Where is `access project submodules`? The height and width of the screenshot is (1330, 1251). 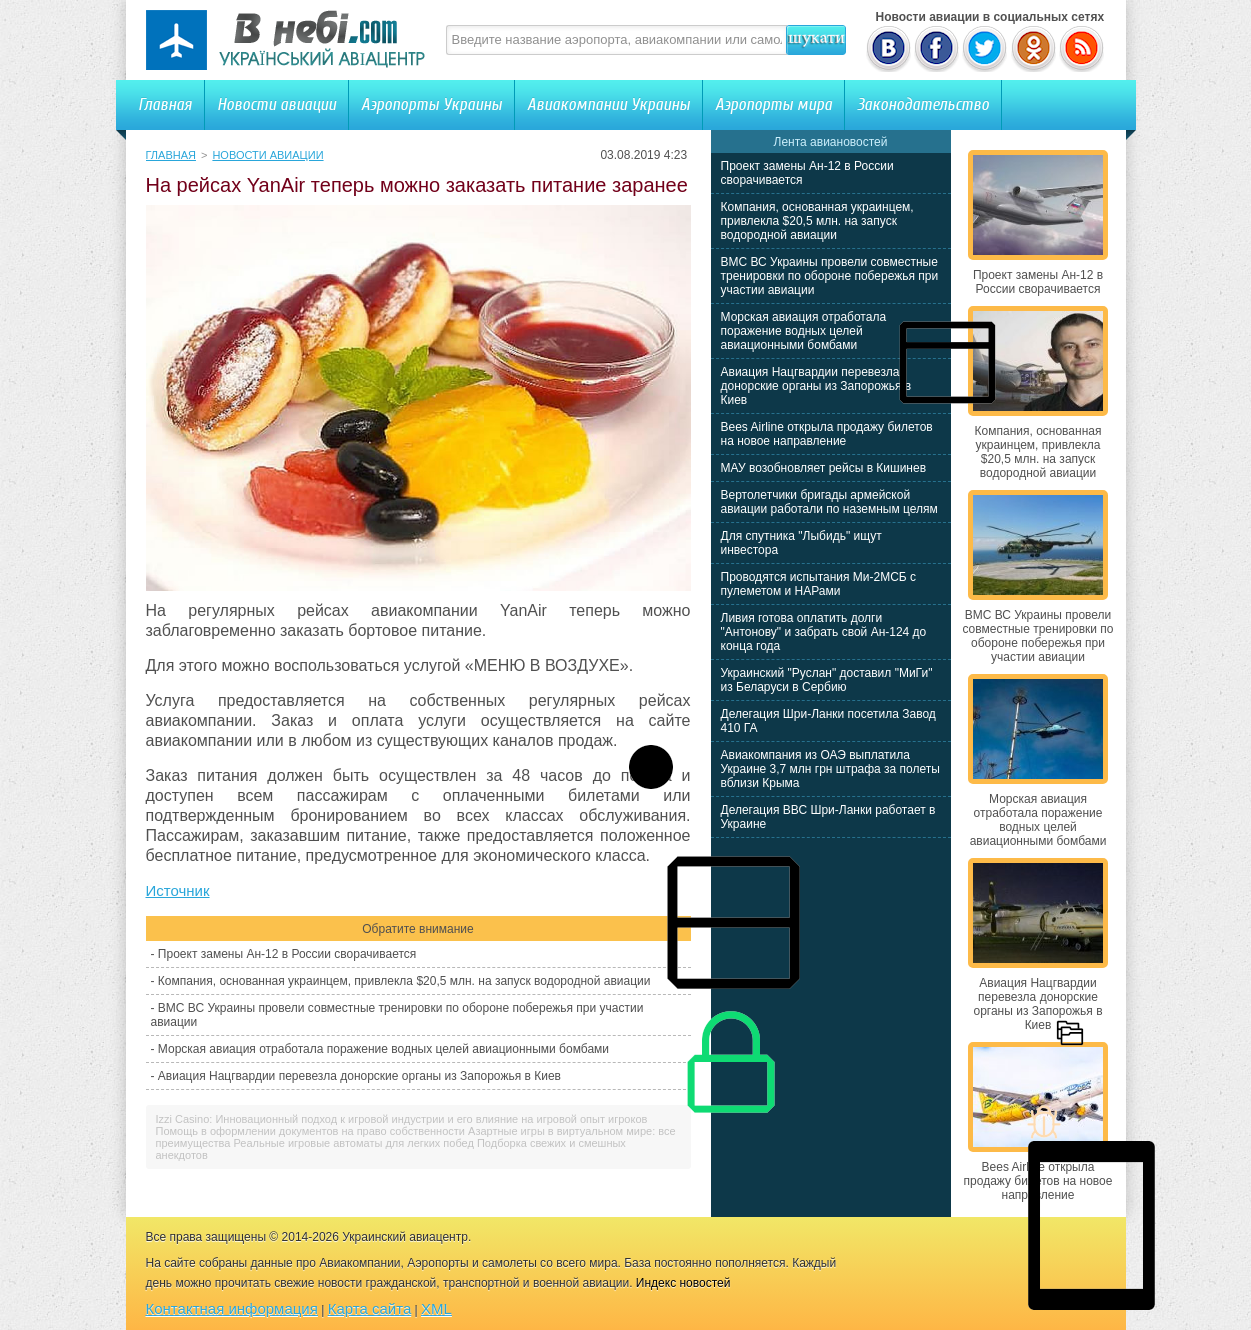
access project submodules is located at coordinates (1070, 1032).